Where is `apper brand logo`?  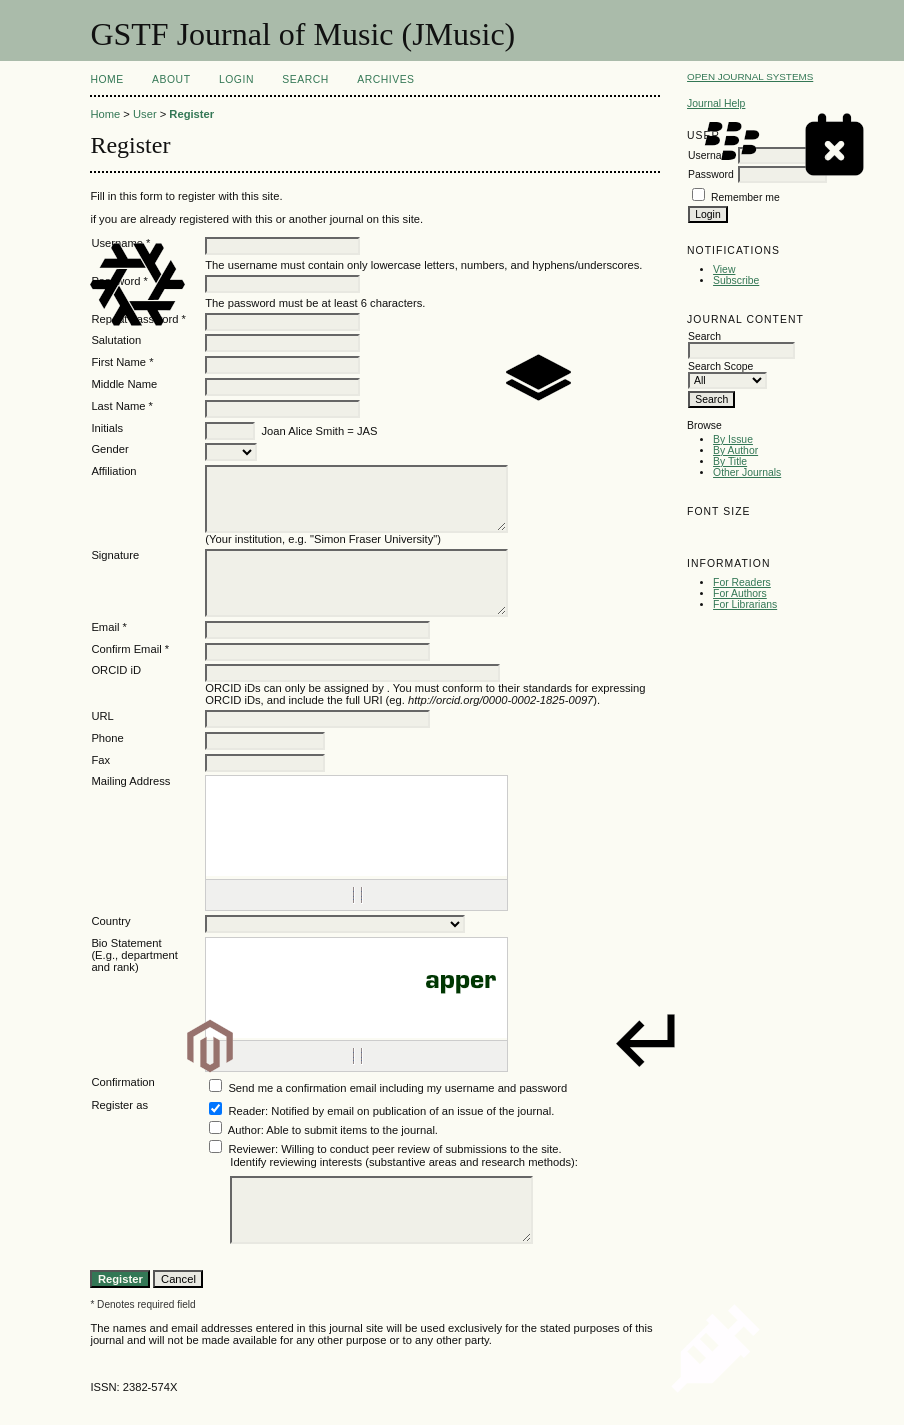
apper brand logo is located at coordinates (461, 982).